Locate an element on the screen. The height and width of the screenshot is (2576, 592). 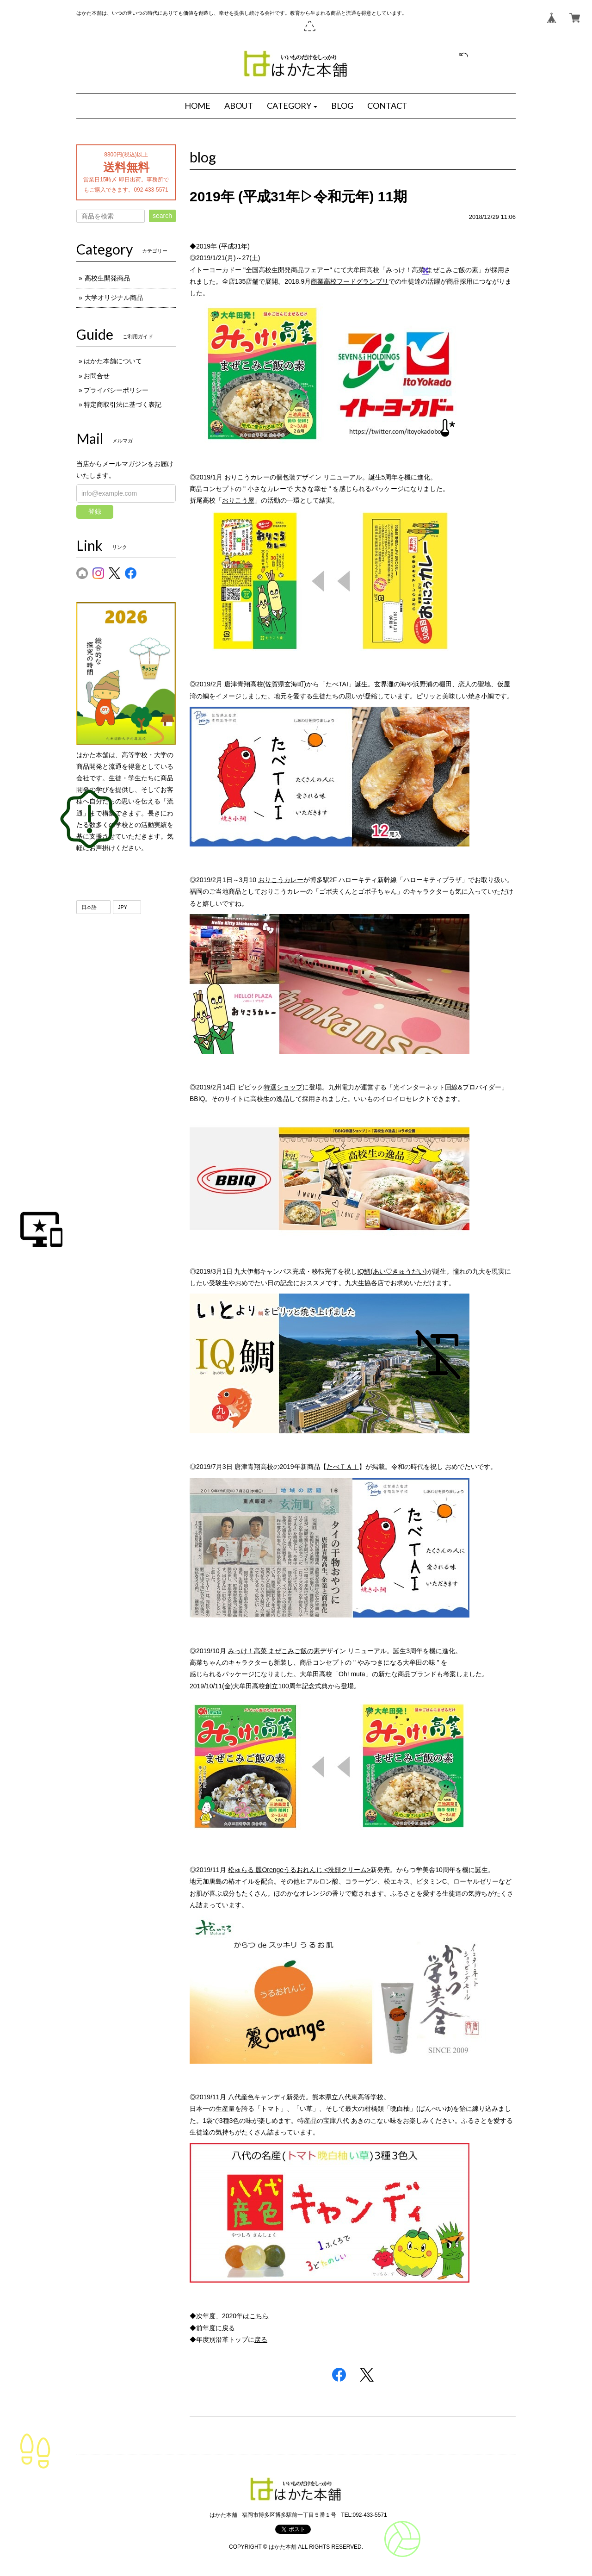
access wind energy or renewable power settings is located at coordinates (426, 271).